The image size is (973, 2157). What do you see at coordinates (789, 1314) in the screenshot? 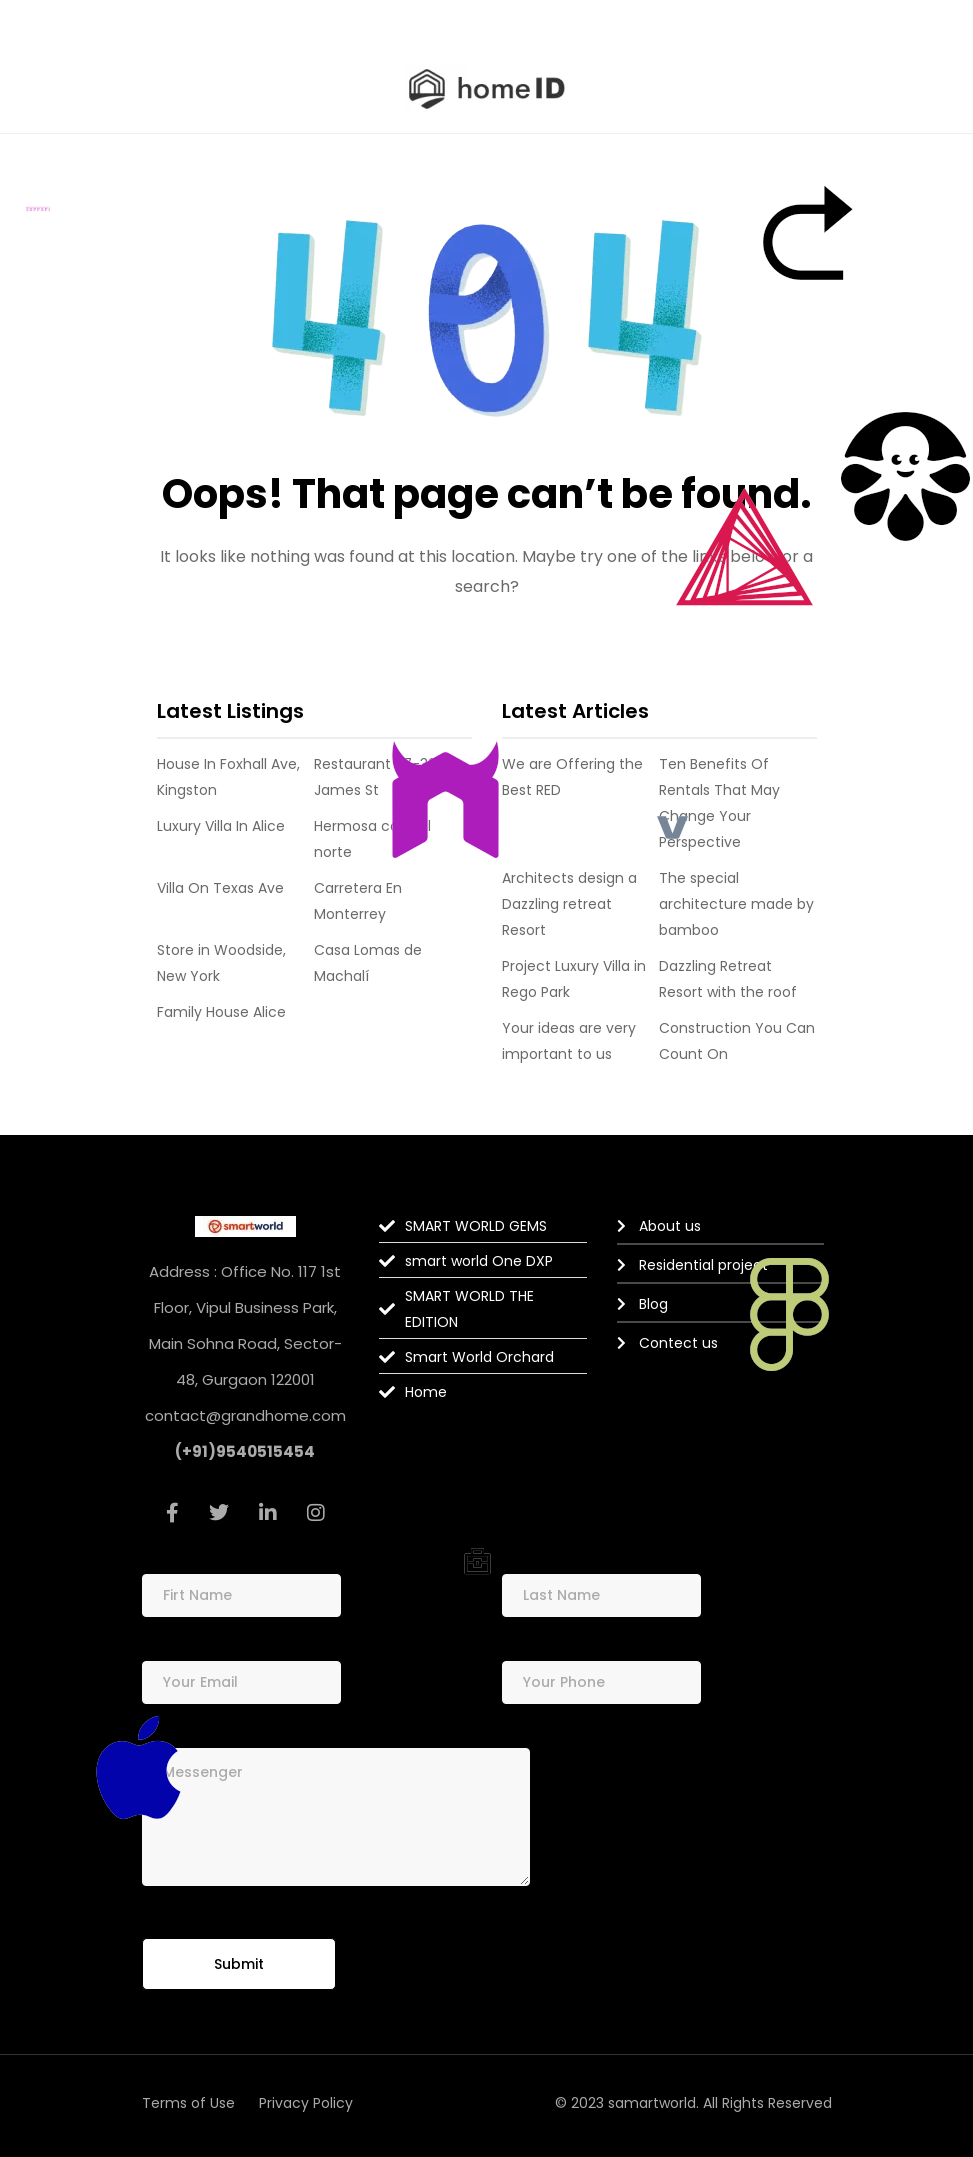
I see `open Figma design file` at bounding box center [789, 1314].